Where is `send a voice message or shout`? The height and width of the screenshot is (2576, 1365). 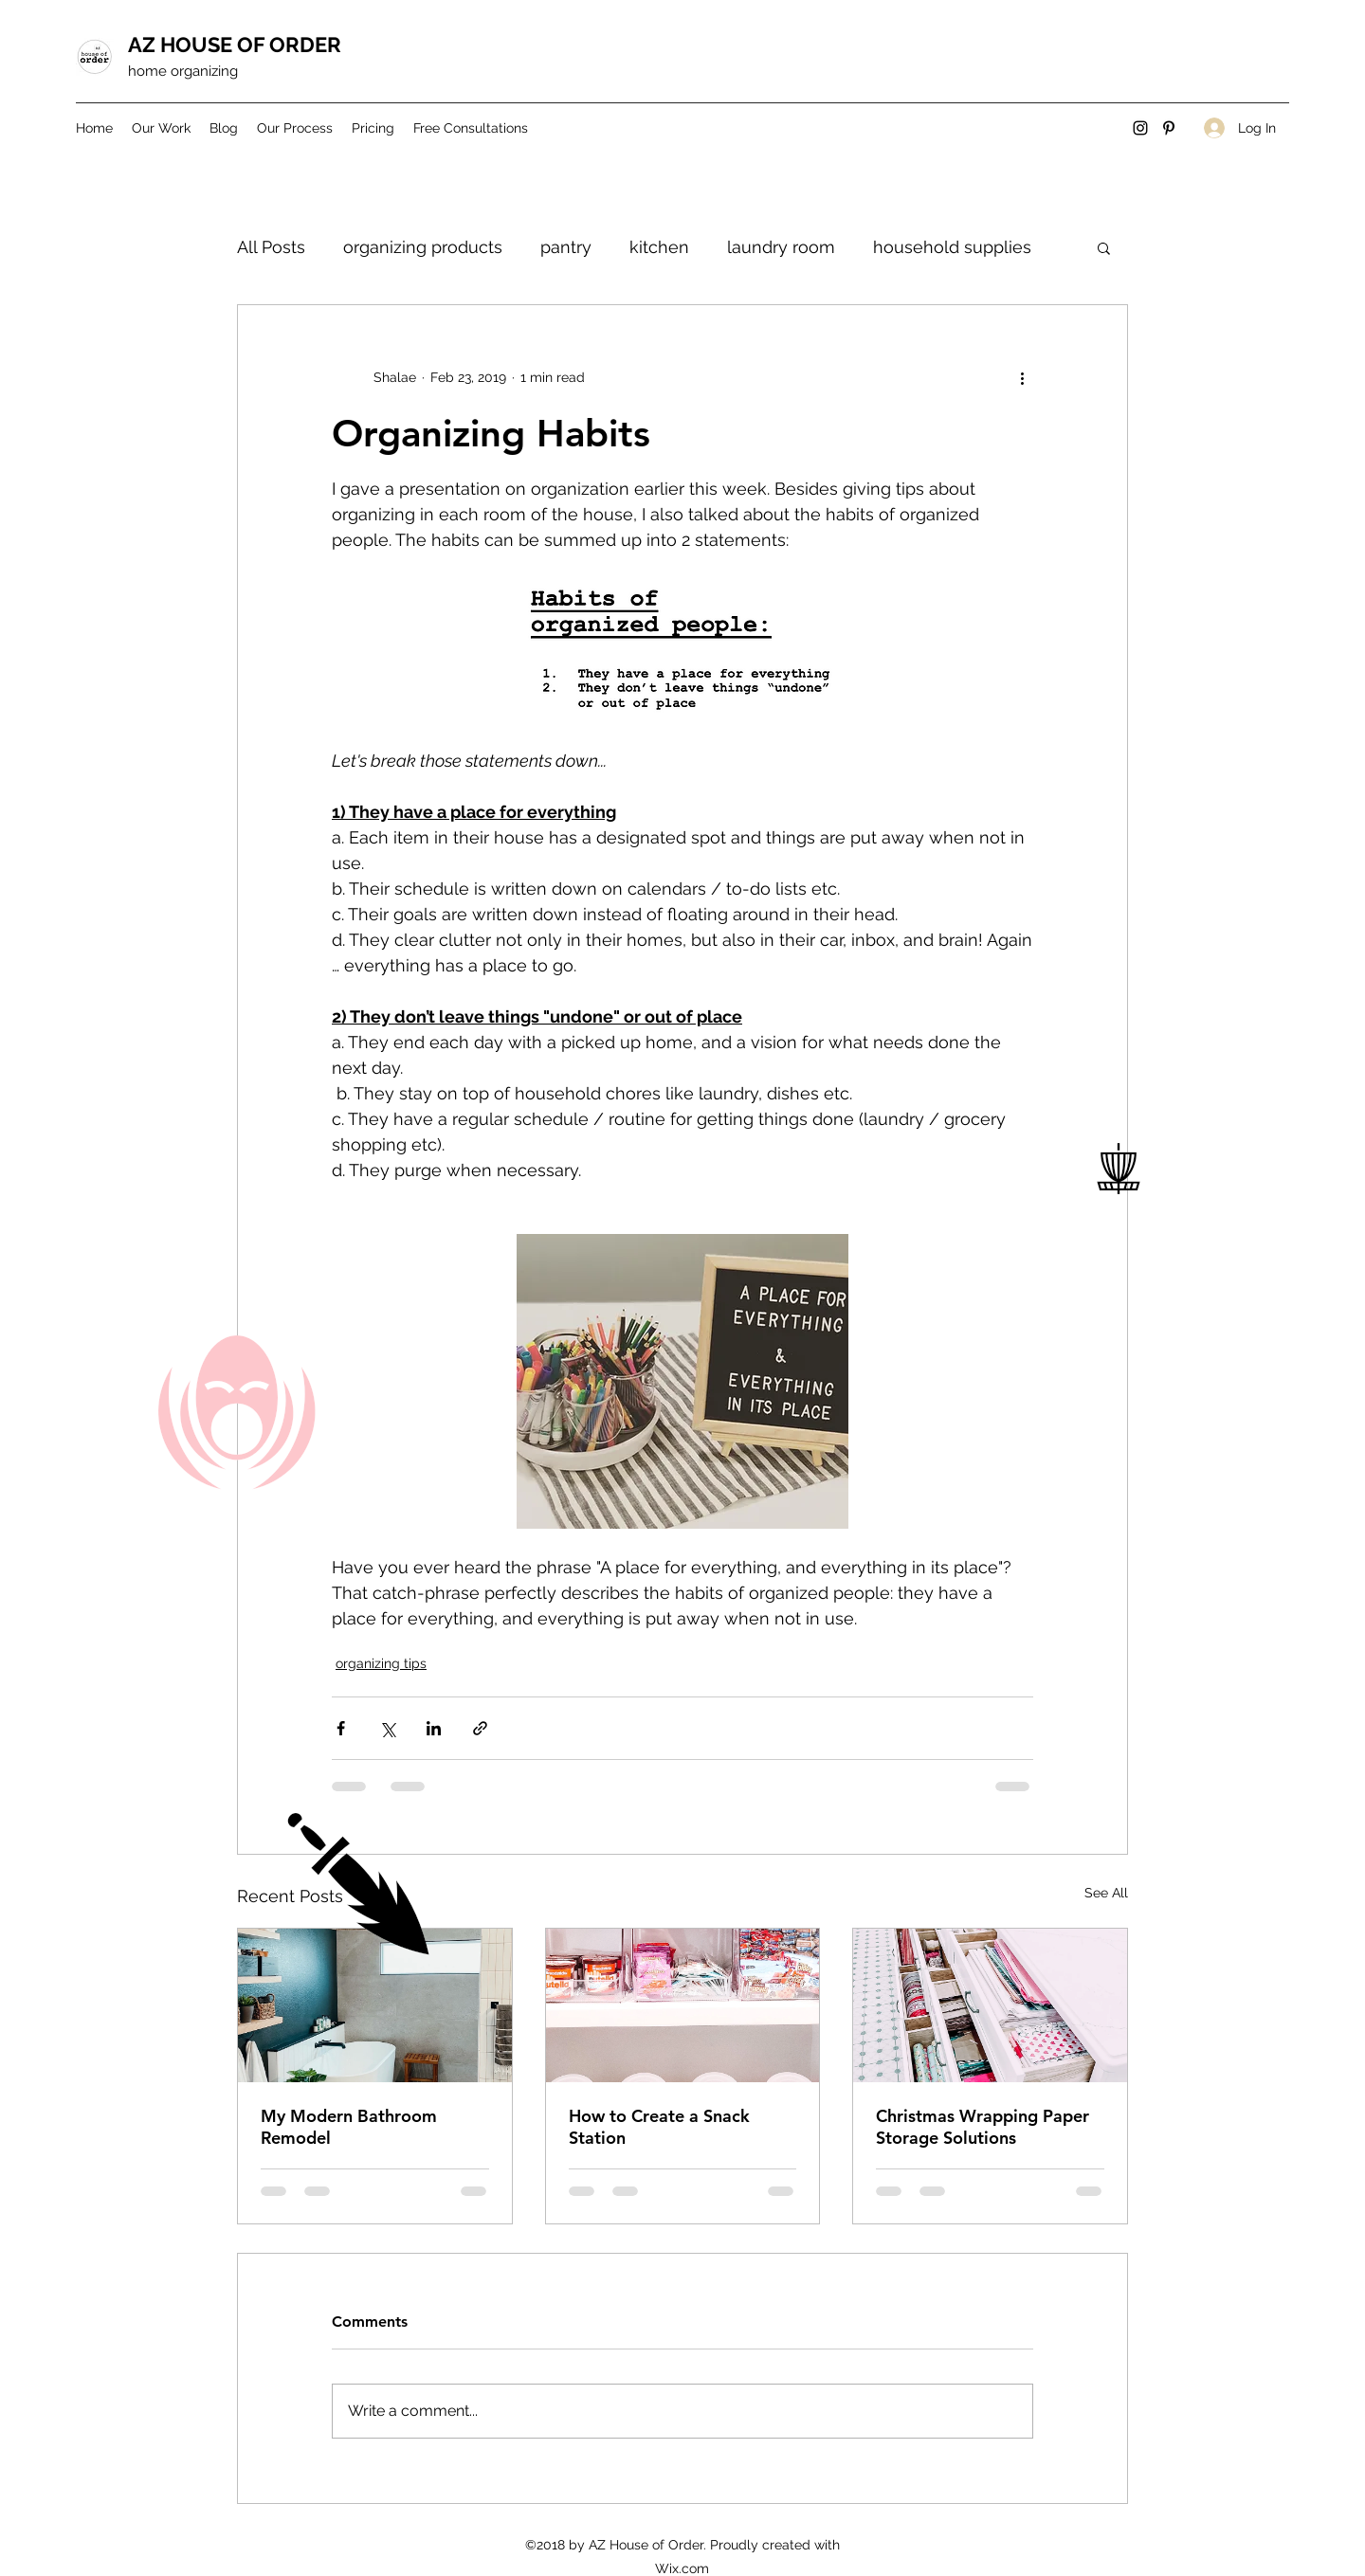 send a voice message or shout is located at coordinates (236, 1409).